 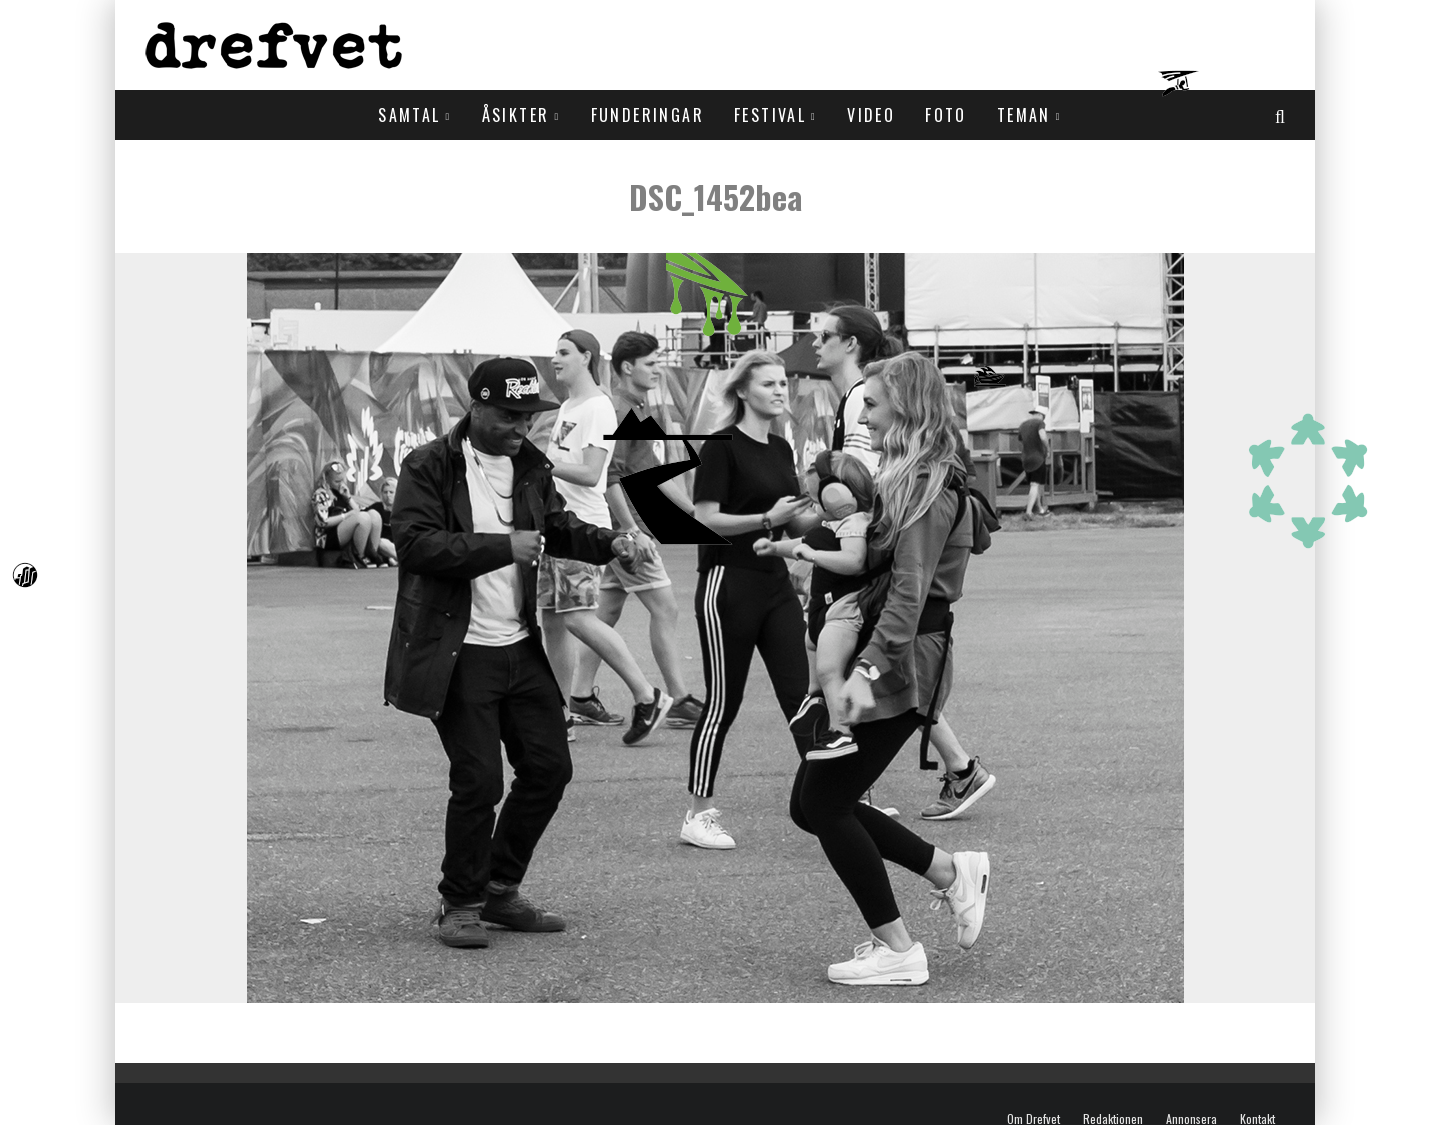 What do you see at coordinates (990, 371) in the screenshot?
I see `select speedboat or watercraft vehicle` at bounding box center [990, 371].